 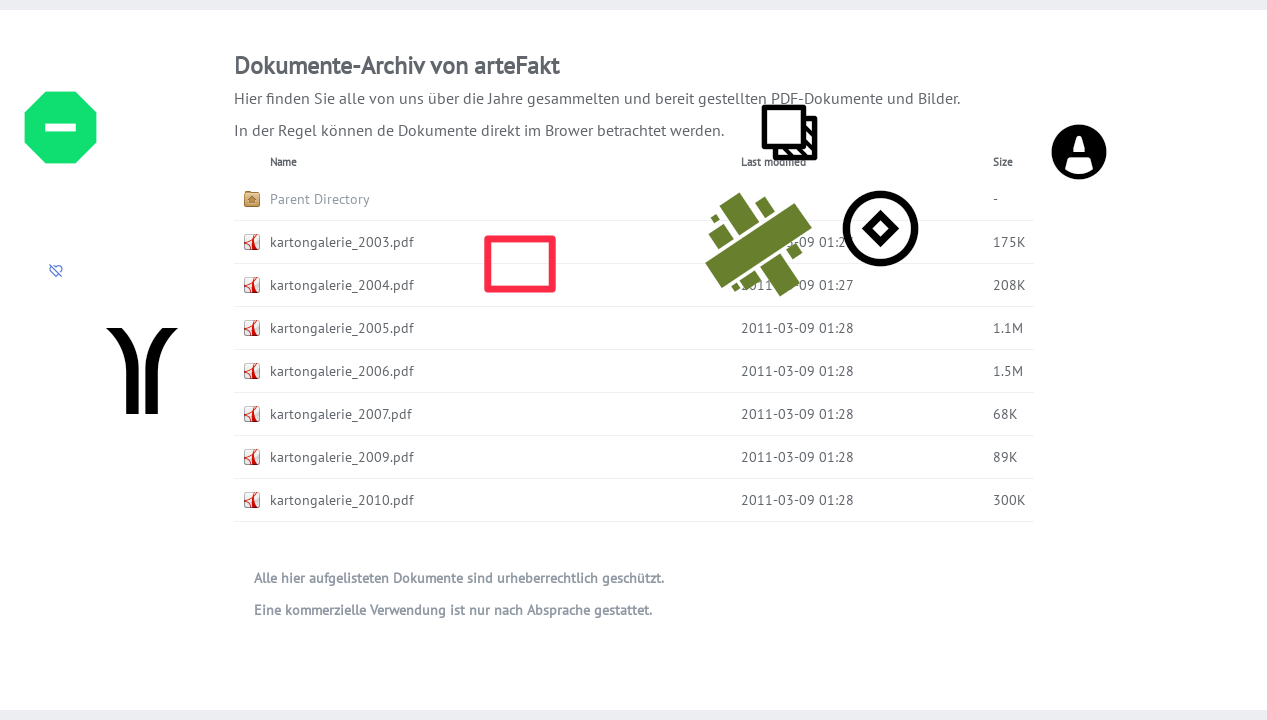 I want to click on dislike or remove from favorites, so click(x=56, y=271).